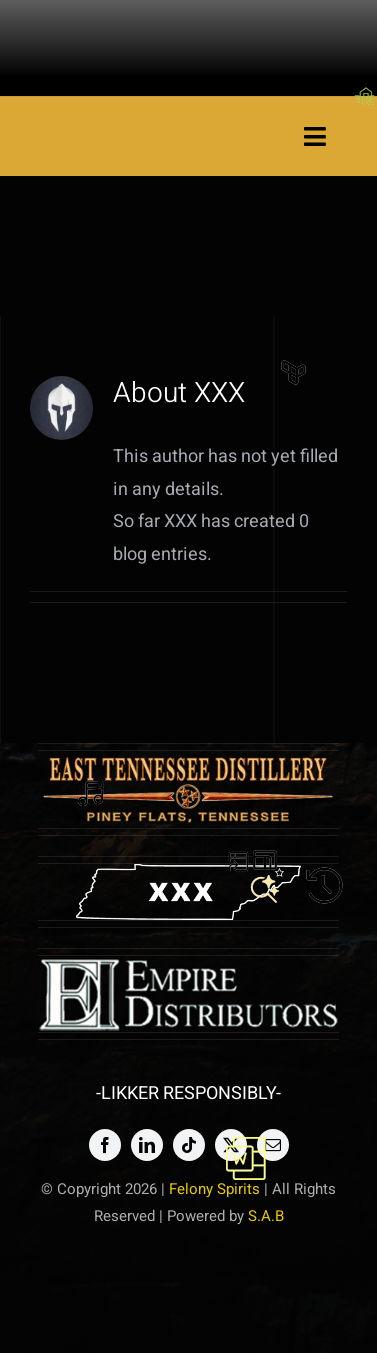 Image resolution: width=377 pixels, height=1353 pixels. Describe the element at coordinates (364, 96) in the screenshot. I see `access farm or agricultural features` at that location.